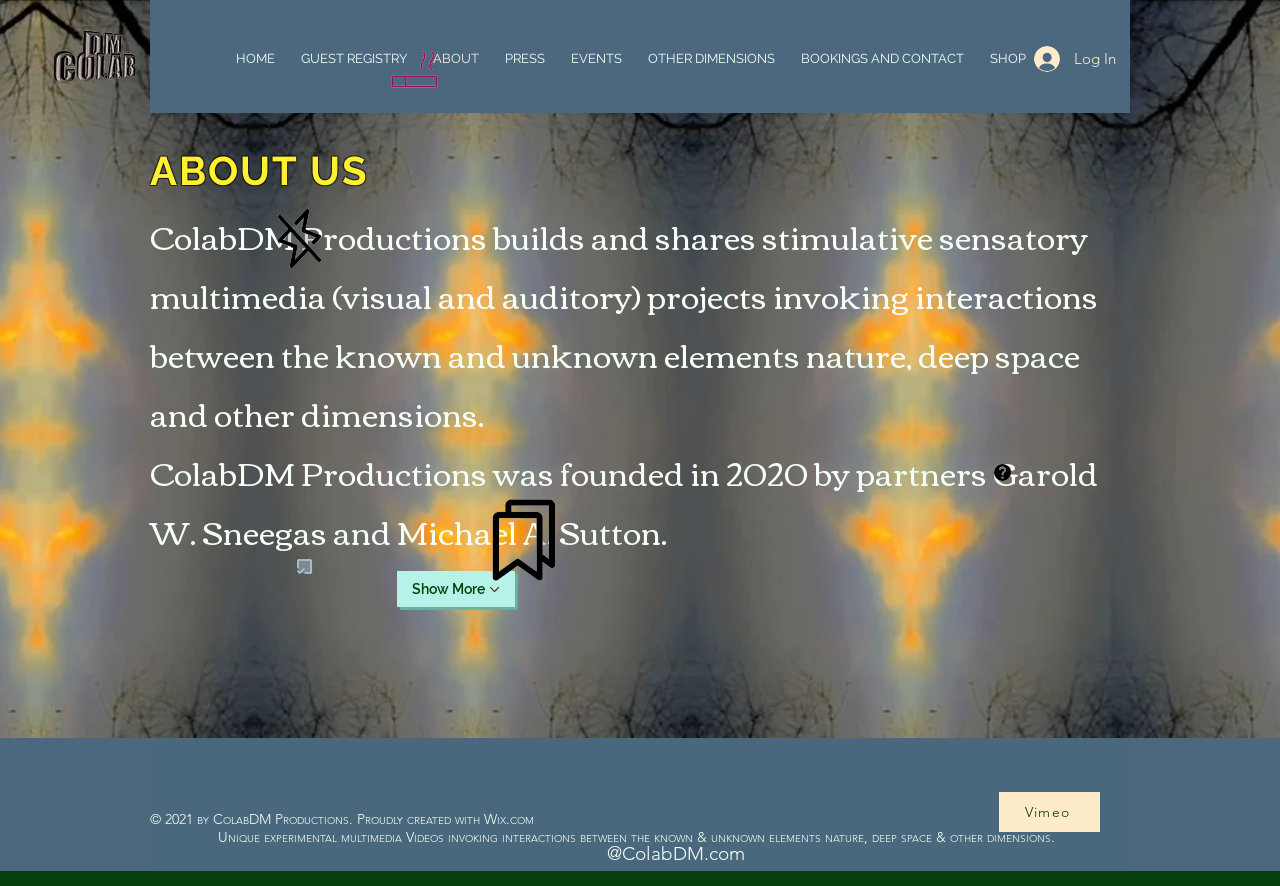 This screenshot has width=1280, height=886. Describe the element at coordinates (299, 238) in the screenshot. I see `disable flash or lightning mode` at that location.